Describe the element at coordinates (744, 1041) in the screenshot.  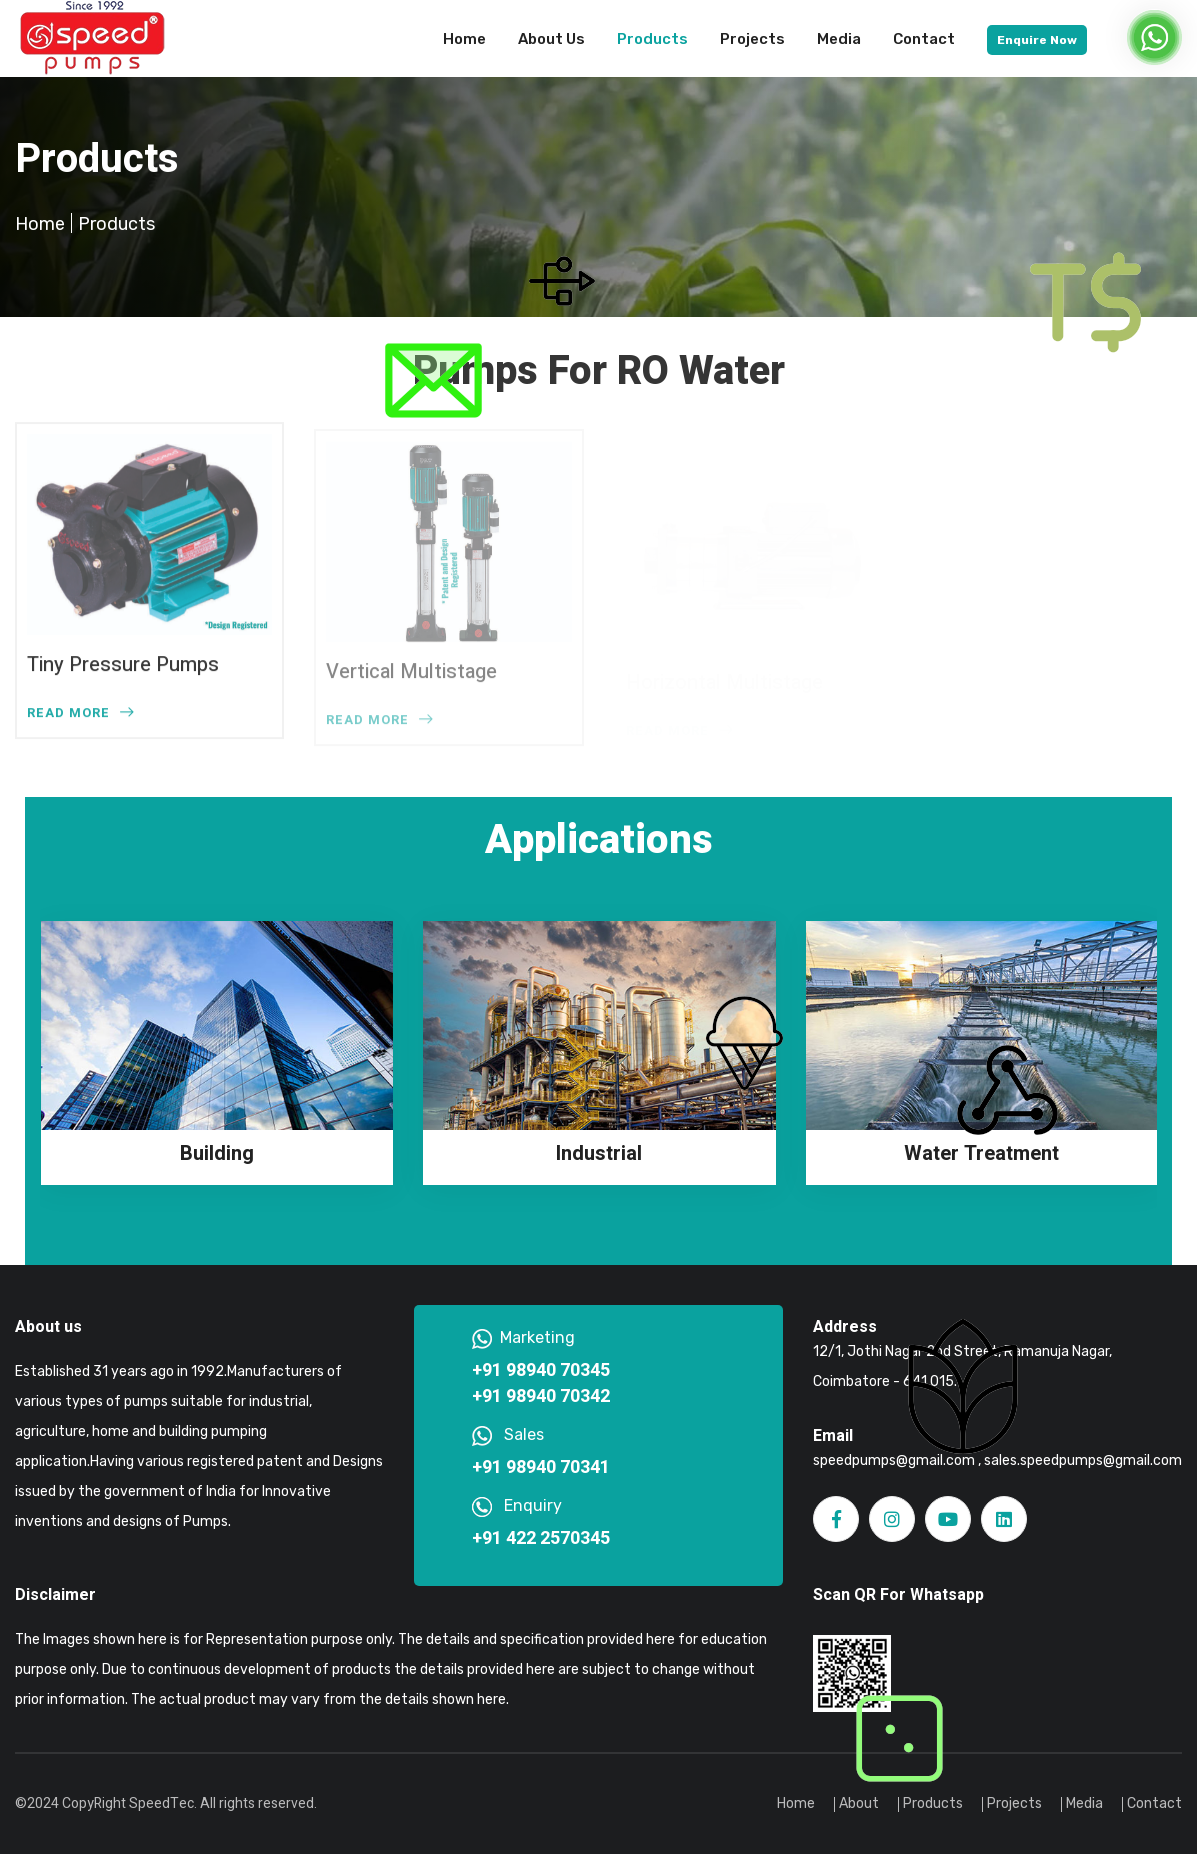
I see `browse dessert or ice cream options` at that location.